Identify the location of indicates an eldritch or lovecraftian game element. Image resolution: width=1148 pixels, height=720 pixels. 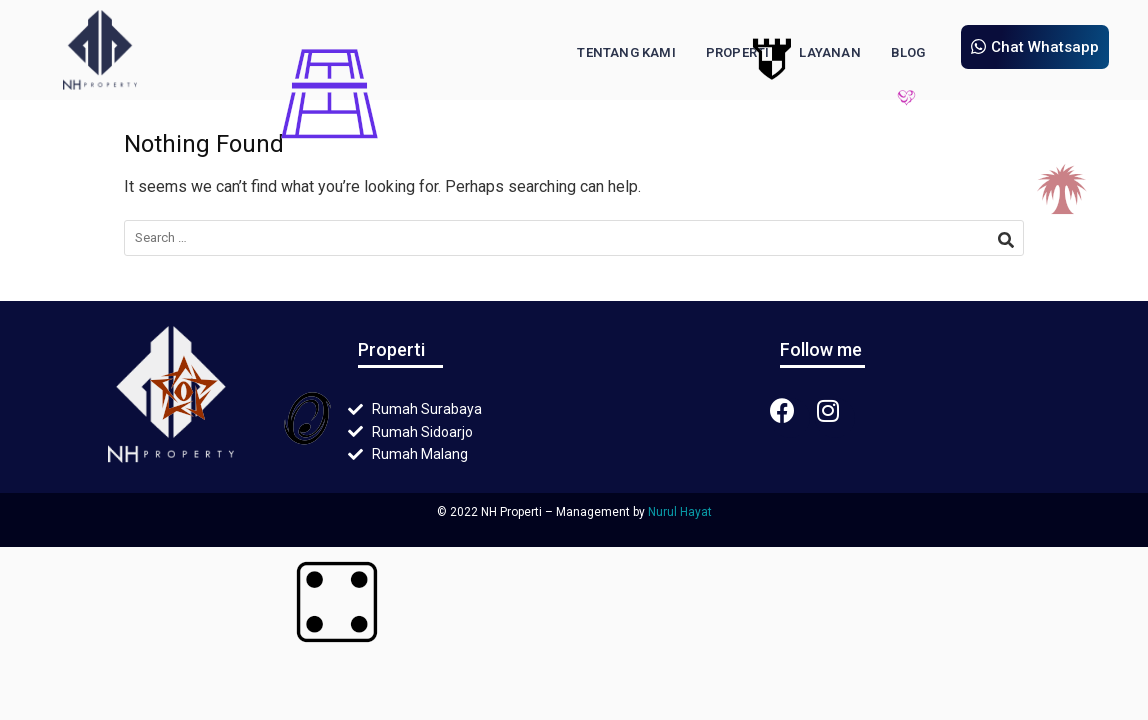
(906, 97).